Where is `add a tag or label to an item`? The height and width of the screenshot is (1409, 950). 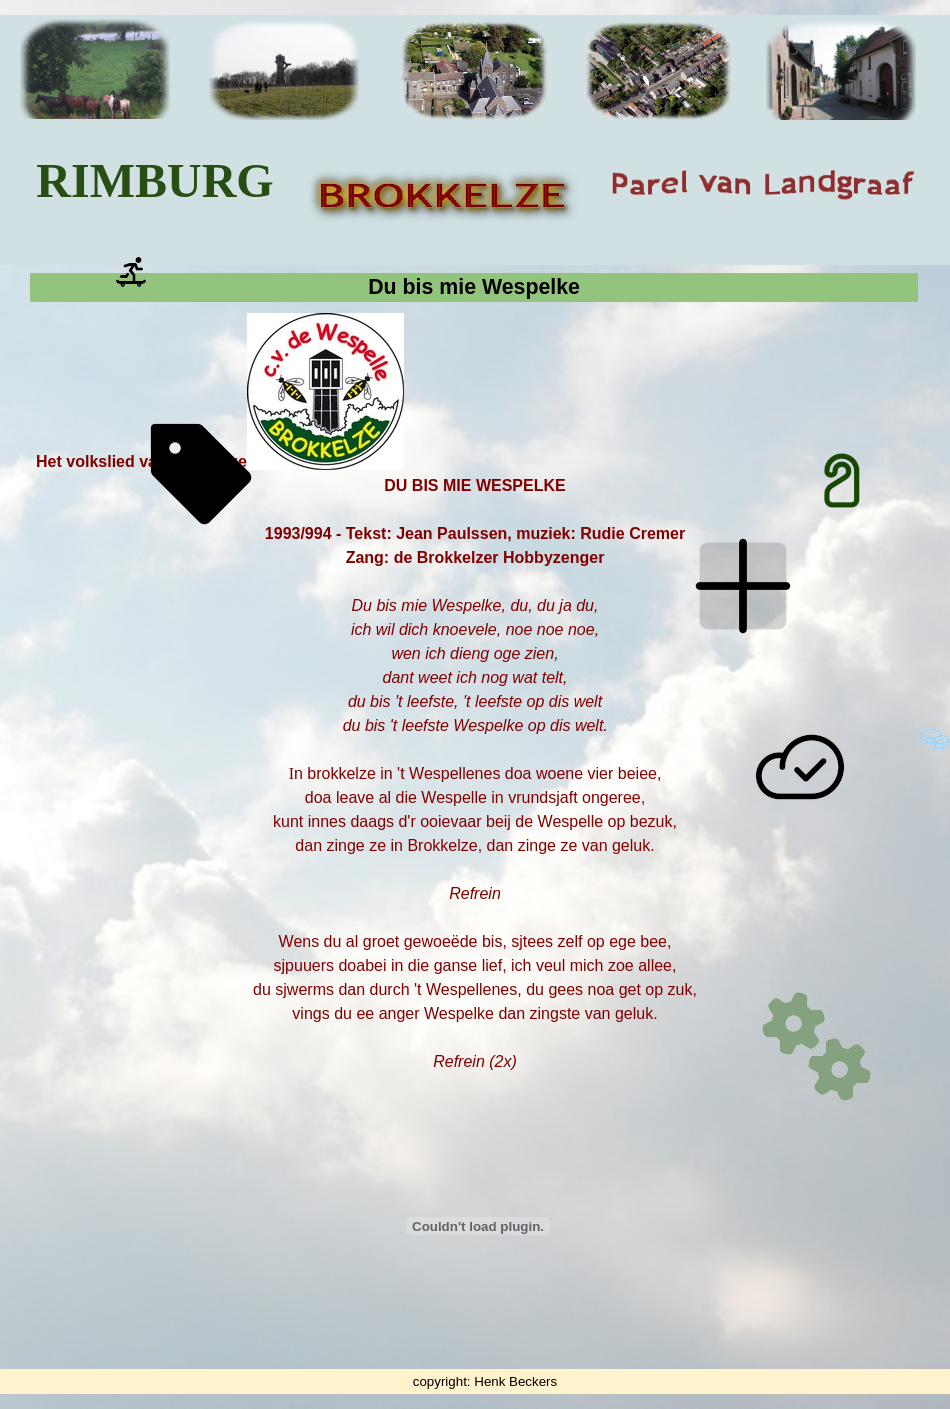 add a tag or label to an item is located at coordinates (195, 468).